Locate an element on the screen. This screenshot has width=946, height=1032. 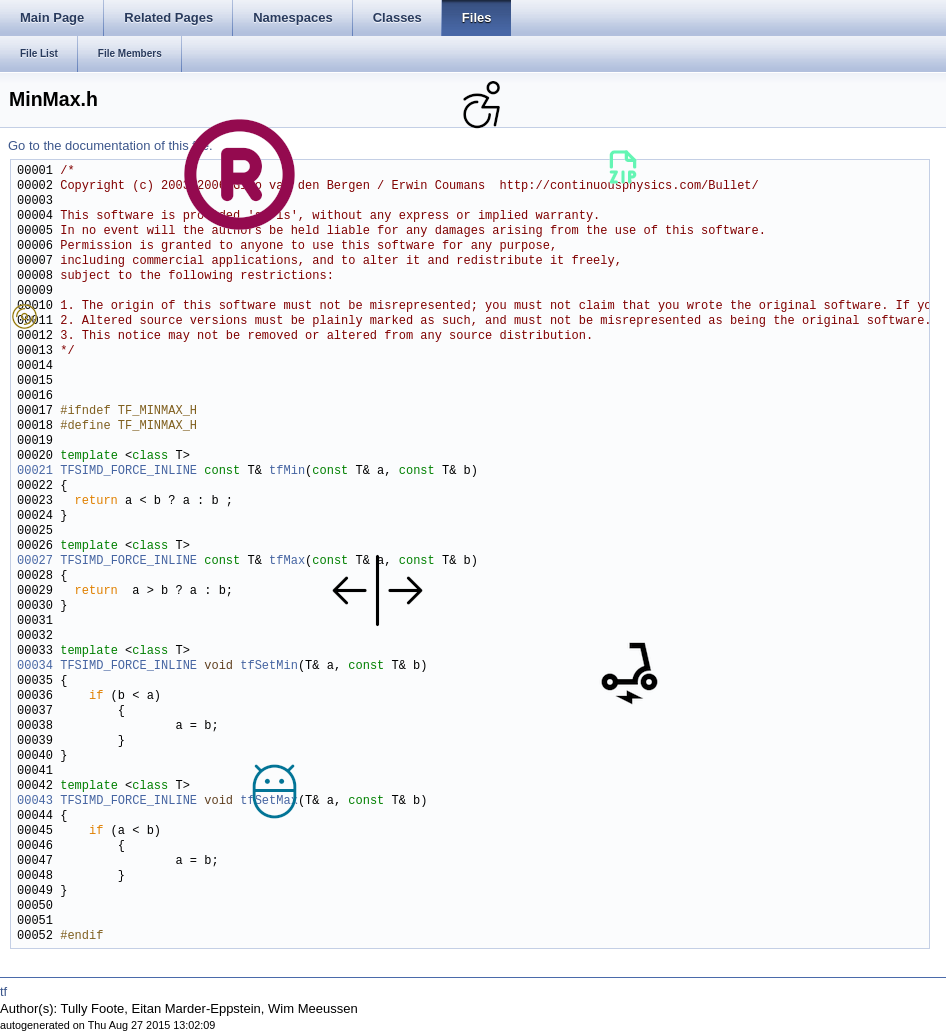
find nearby electric scooter rentals is located at coordinates (629, 673).